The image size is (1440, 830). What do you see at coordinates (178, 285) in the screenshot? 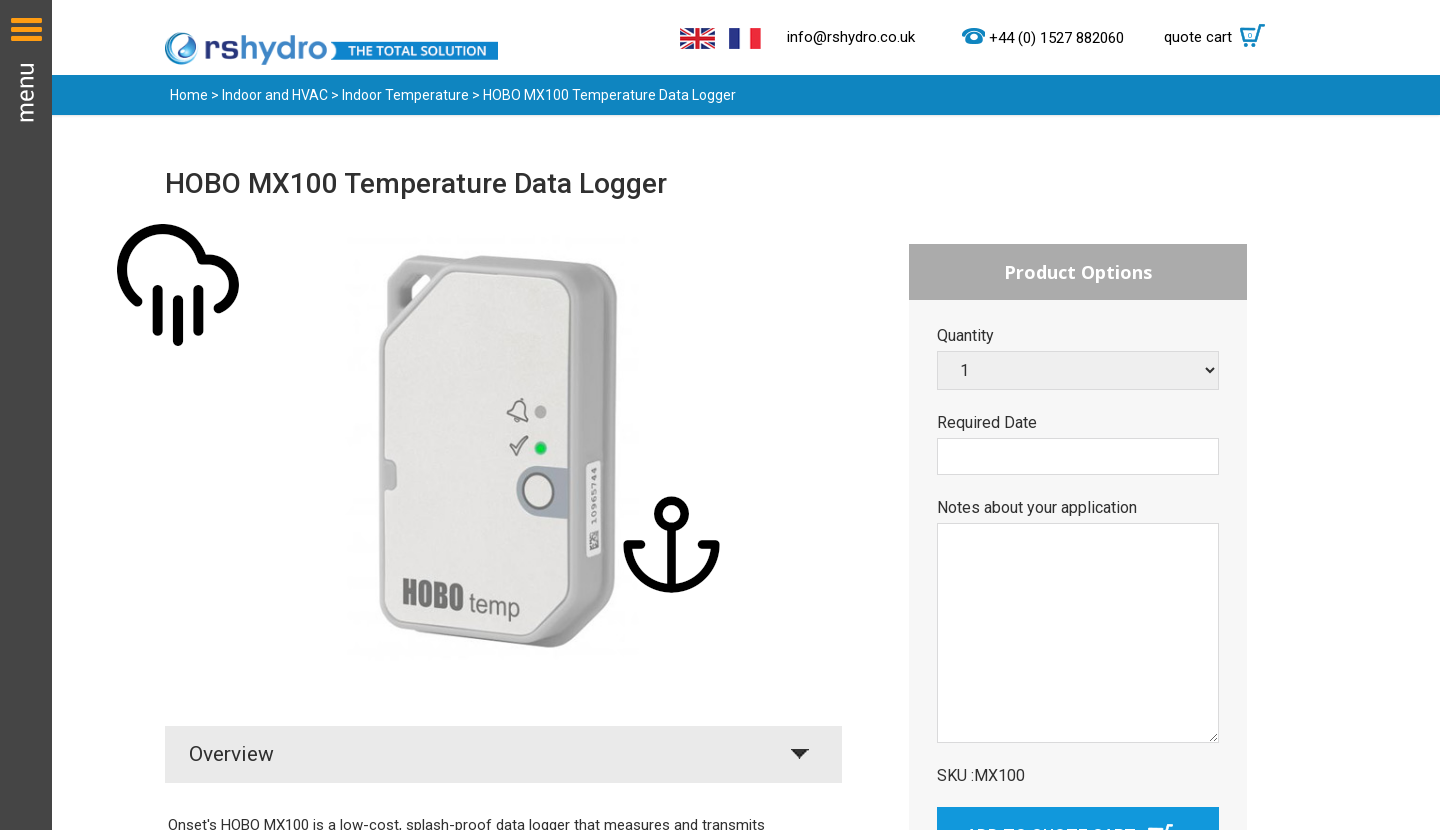
I see `indicates rainy weather conditions` at bounding box center [178, 285].